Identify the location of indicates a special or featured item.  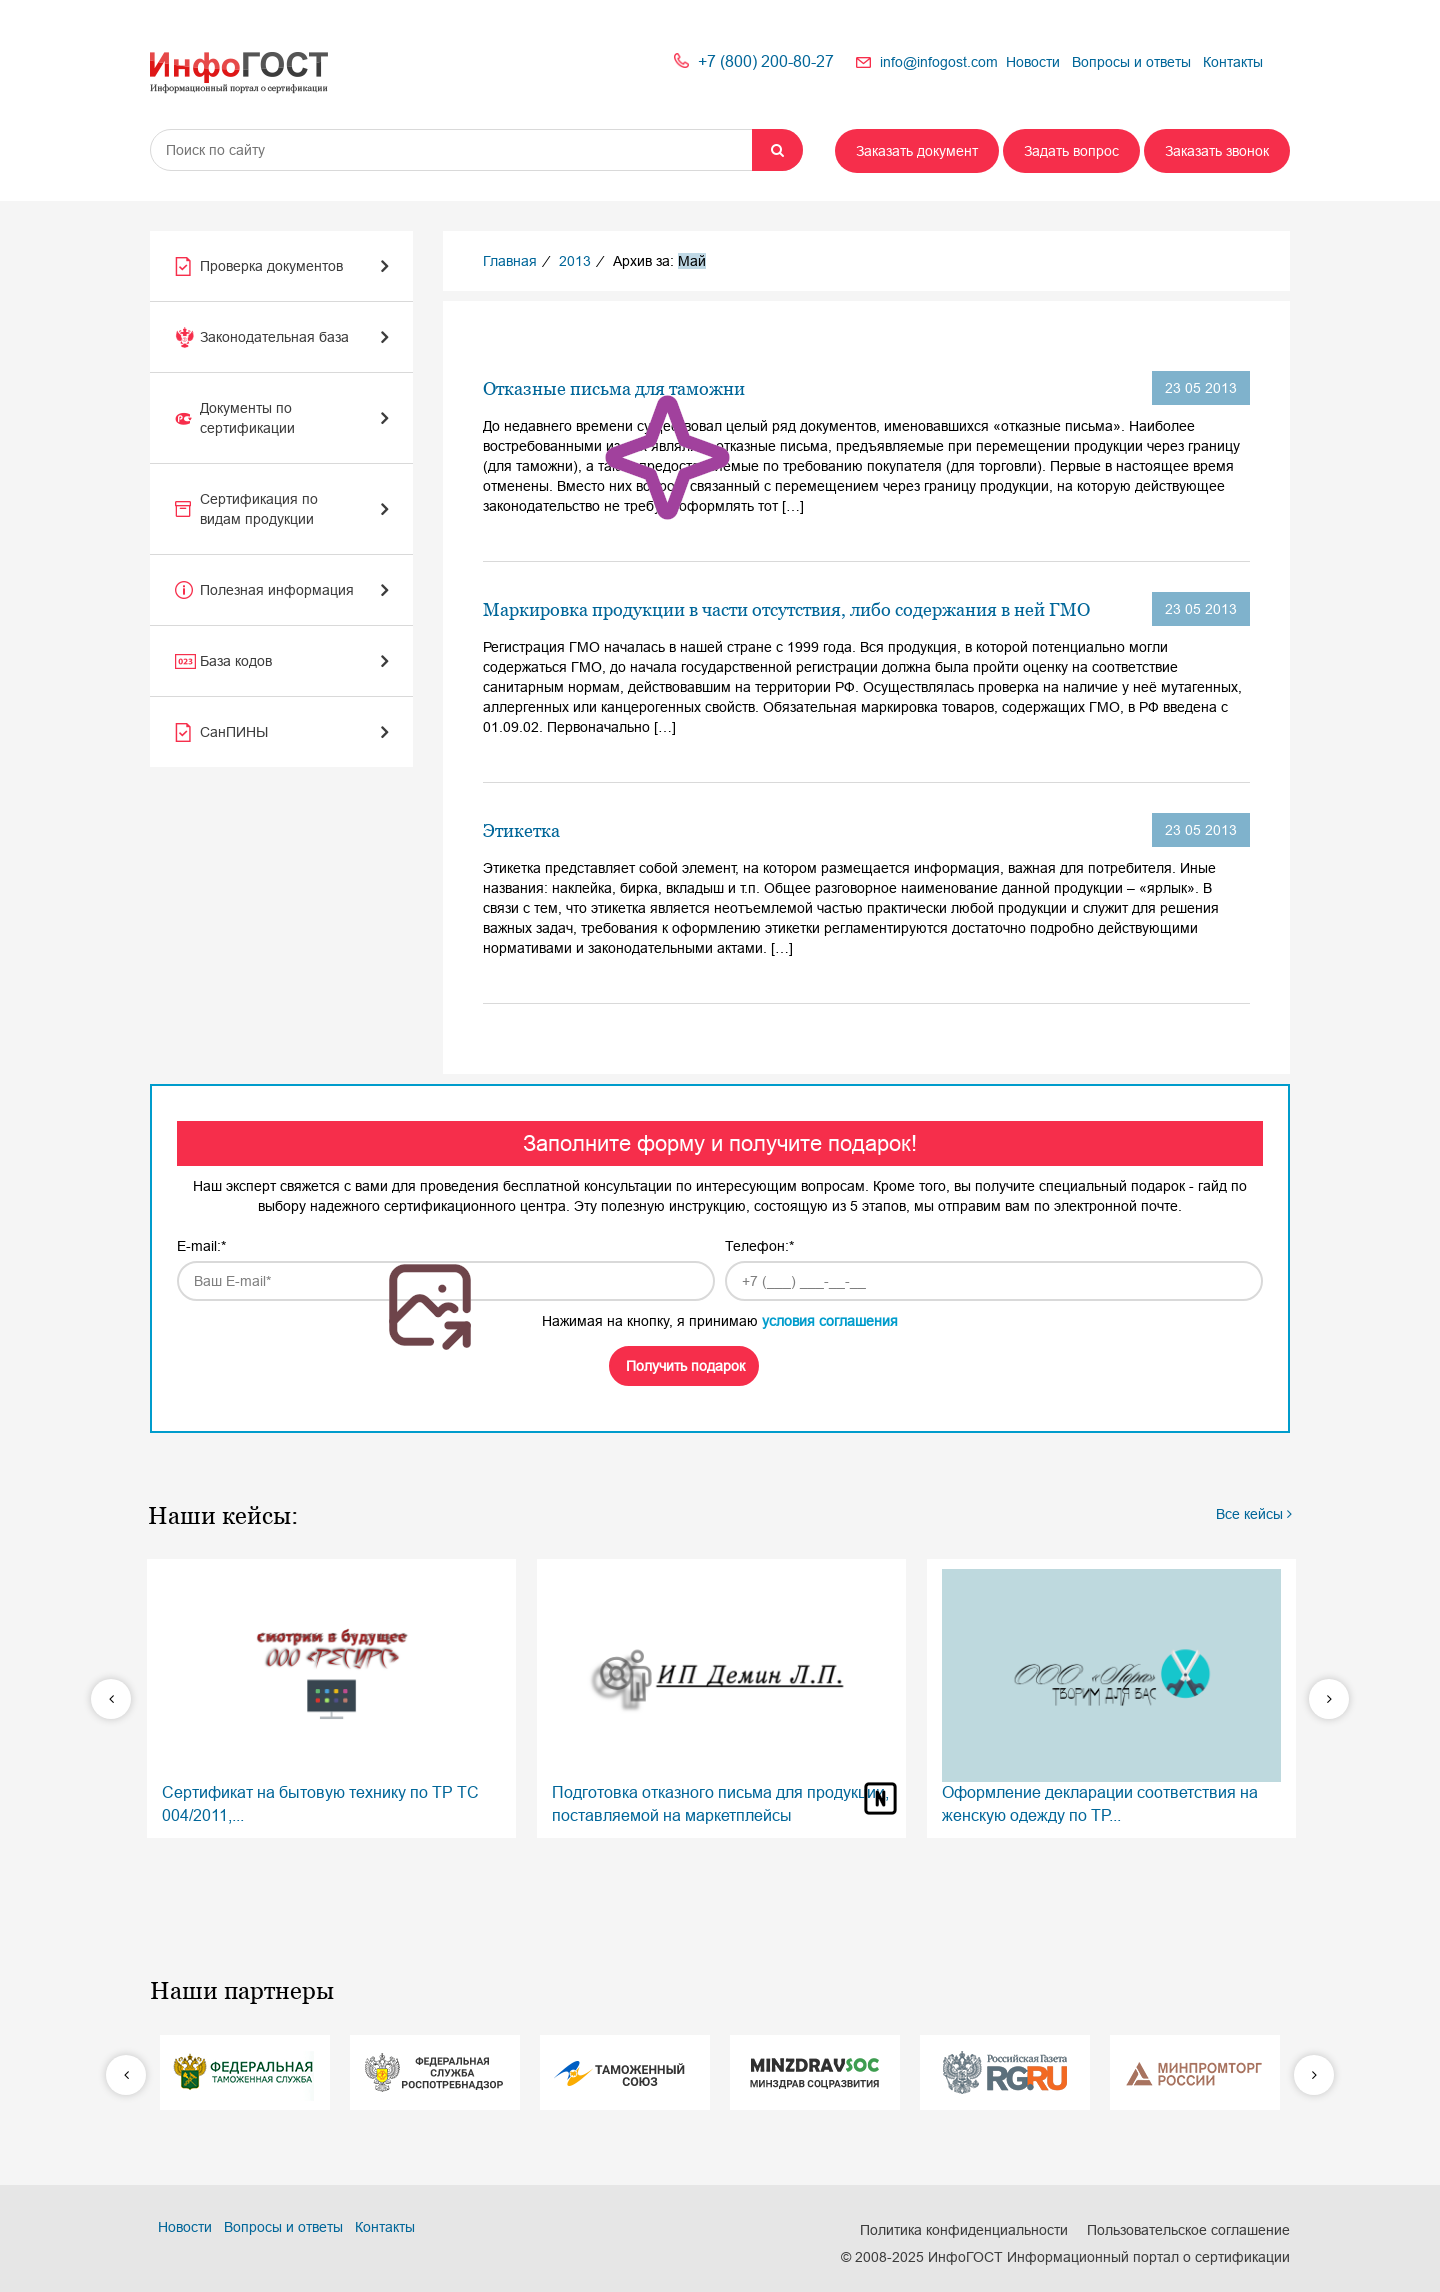
(667, 457).